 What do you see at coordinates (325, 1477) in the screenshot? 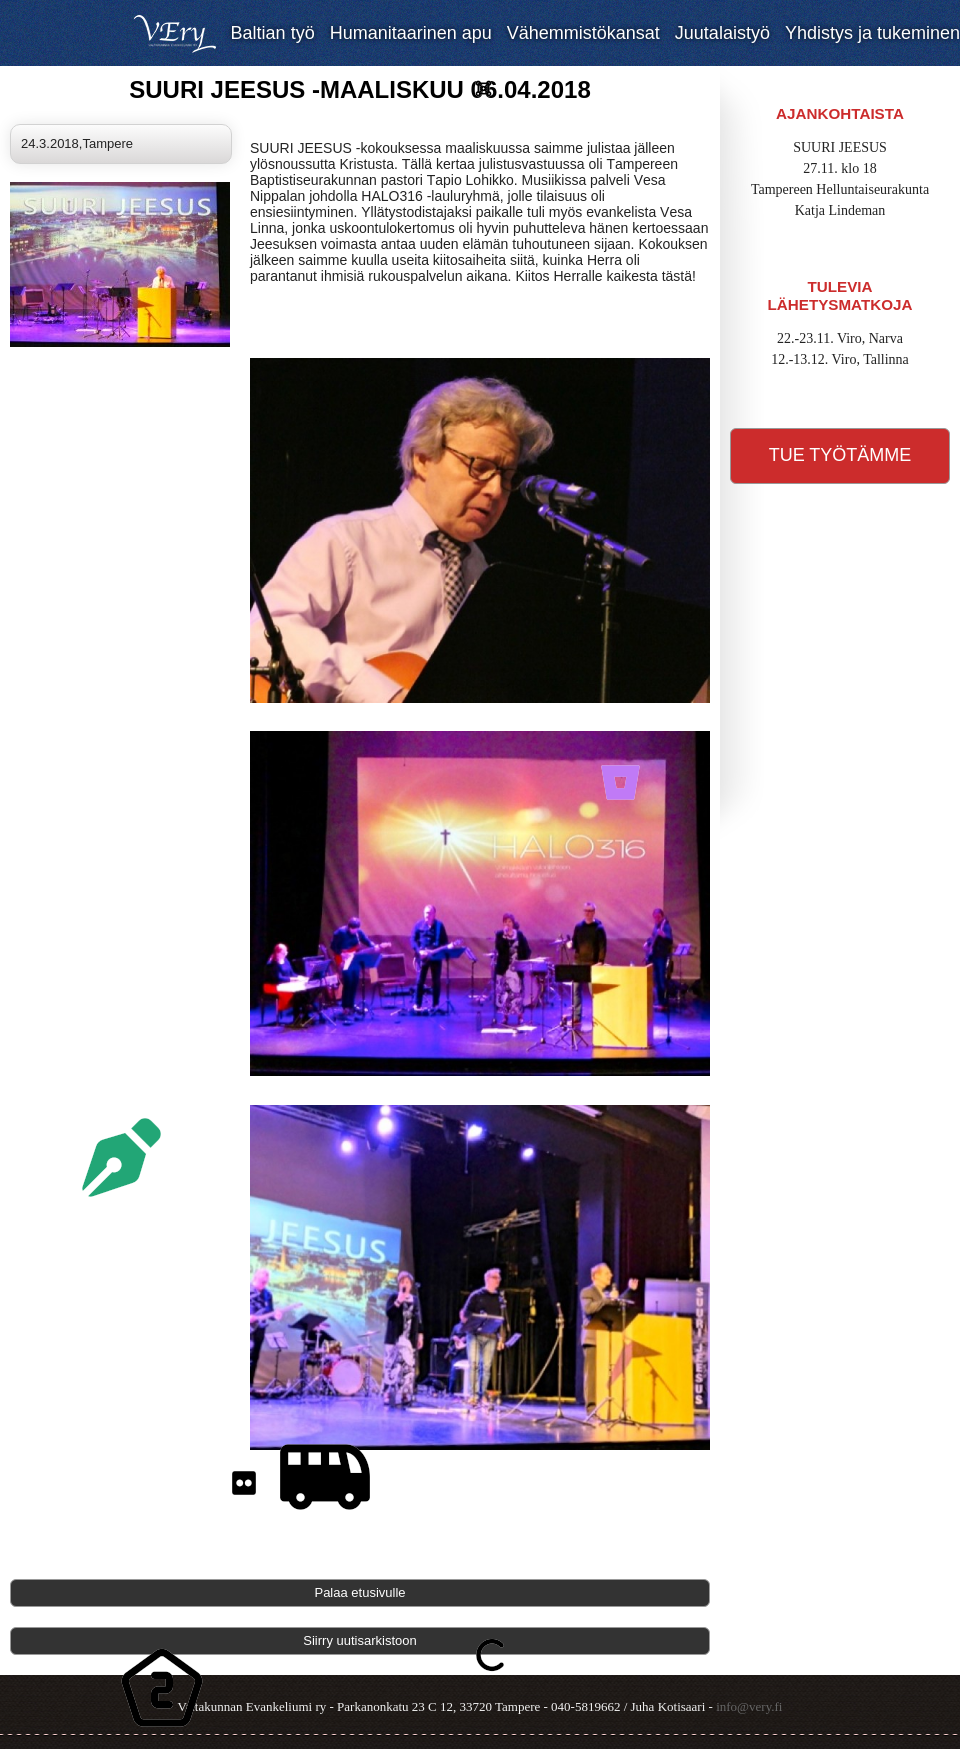
I see `view public transit options` at bounding box center [325, 1477].